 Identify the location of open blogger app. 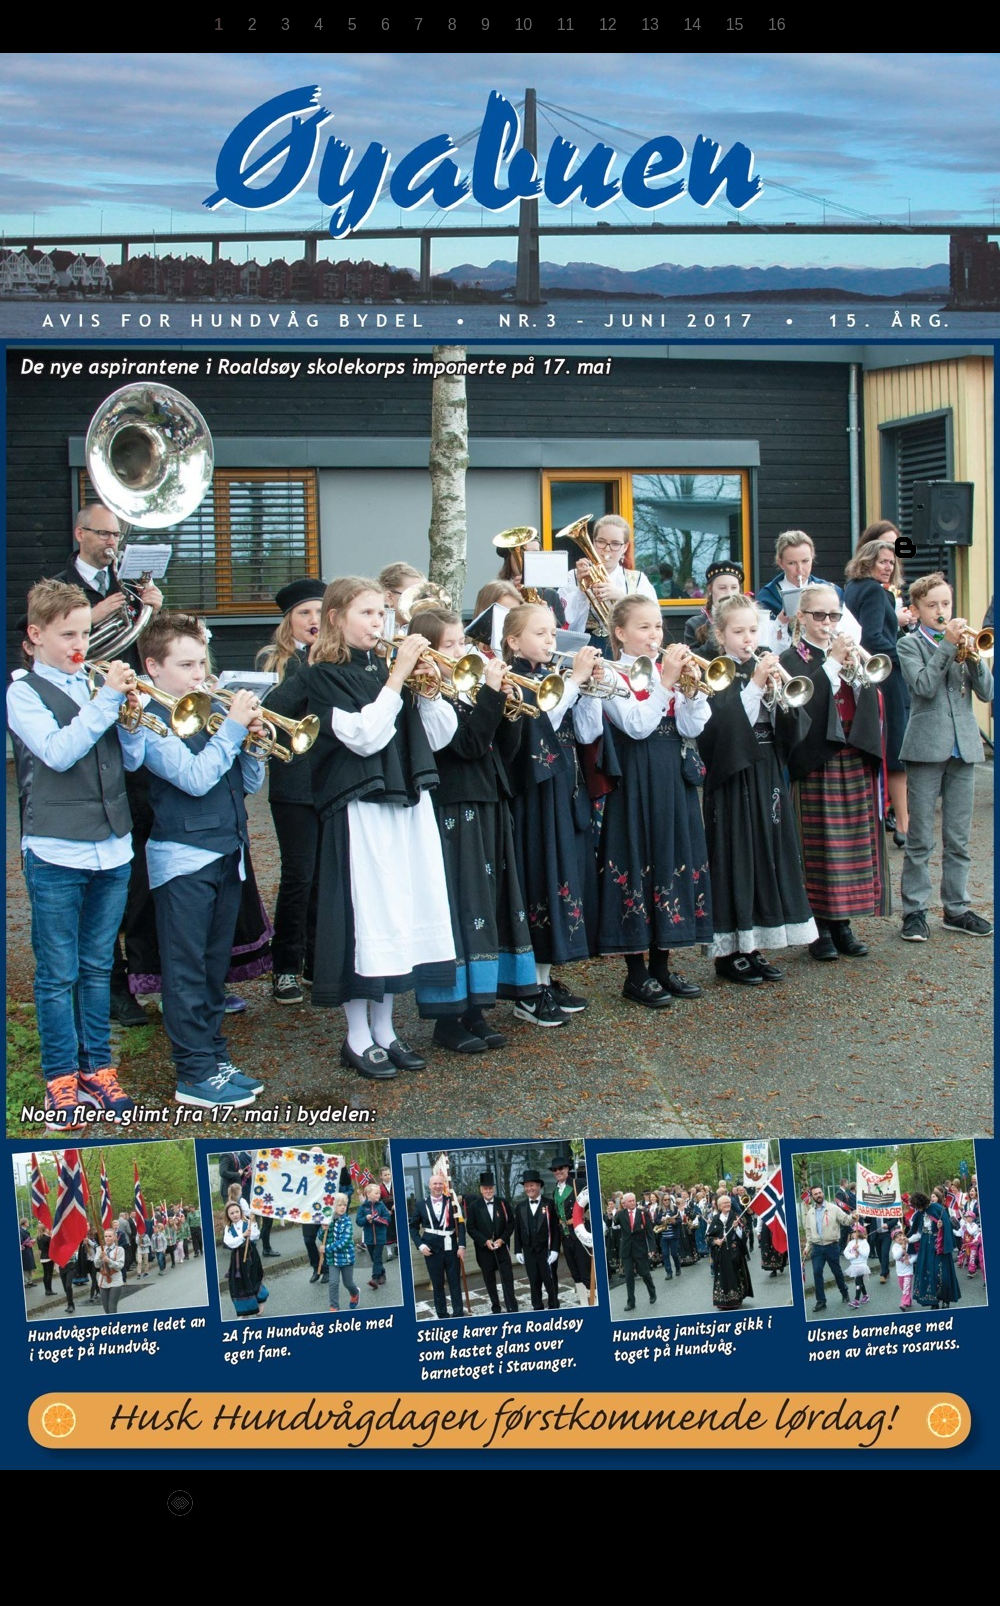
(905, 547).